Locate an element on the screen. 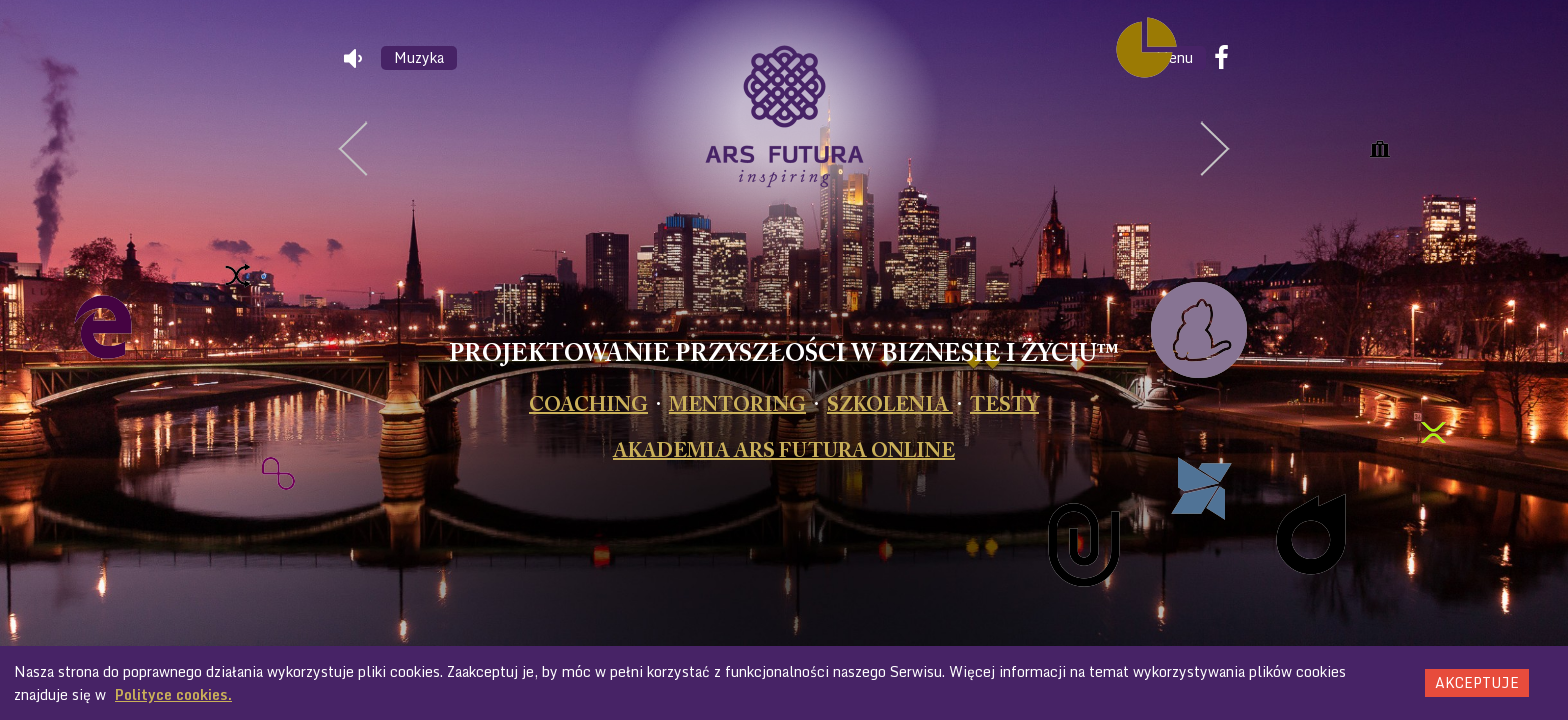  NextBillion.ai company logo is located at coordinates (278, 473).